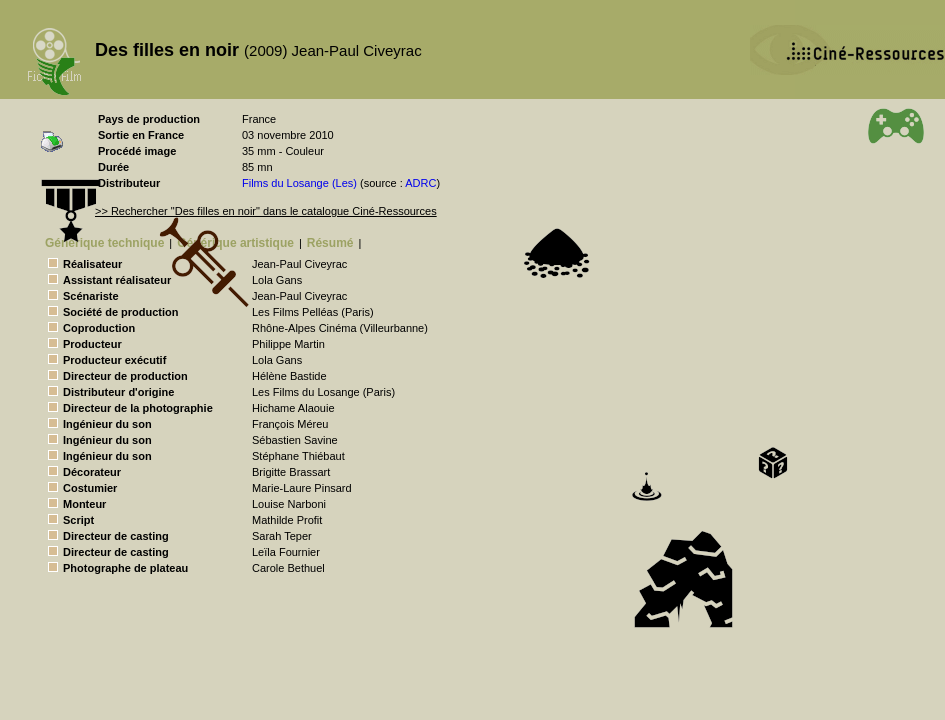 Image resolution: width=945 pixels, height=720 pixels. What do you see at coordinates (683, 578) in the screenshot?
I see `enter a cave or underground area` at bounding box center [683, 578].